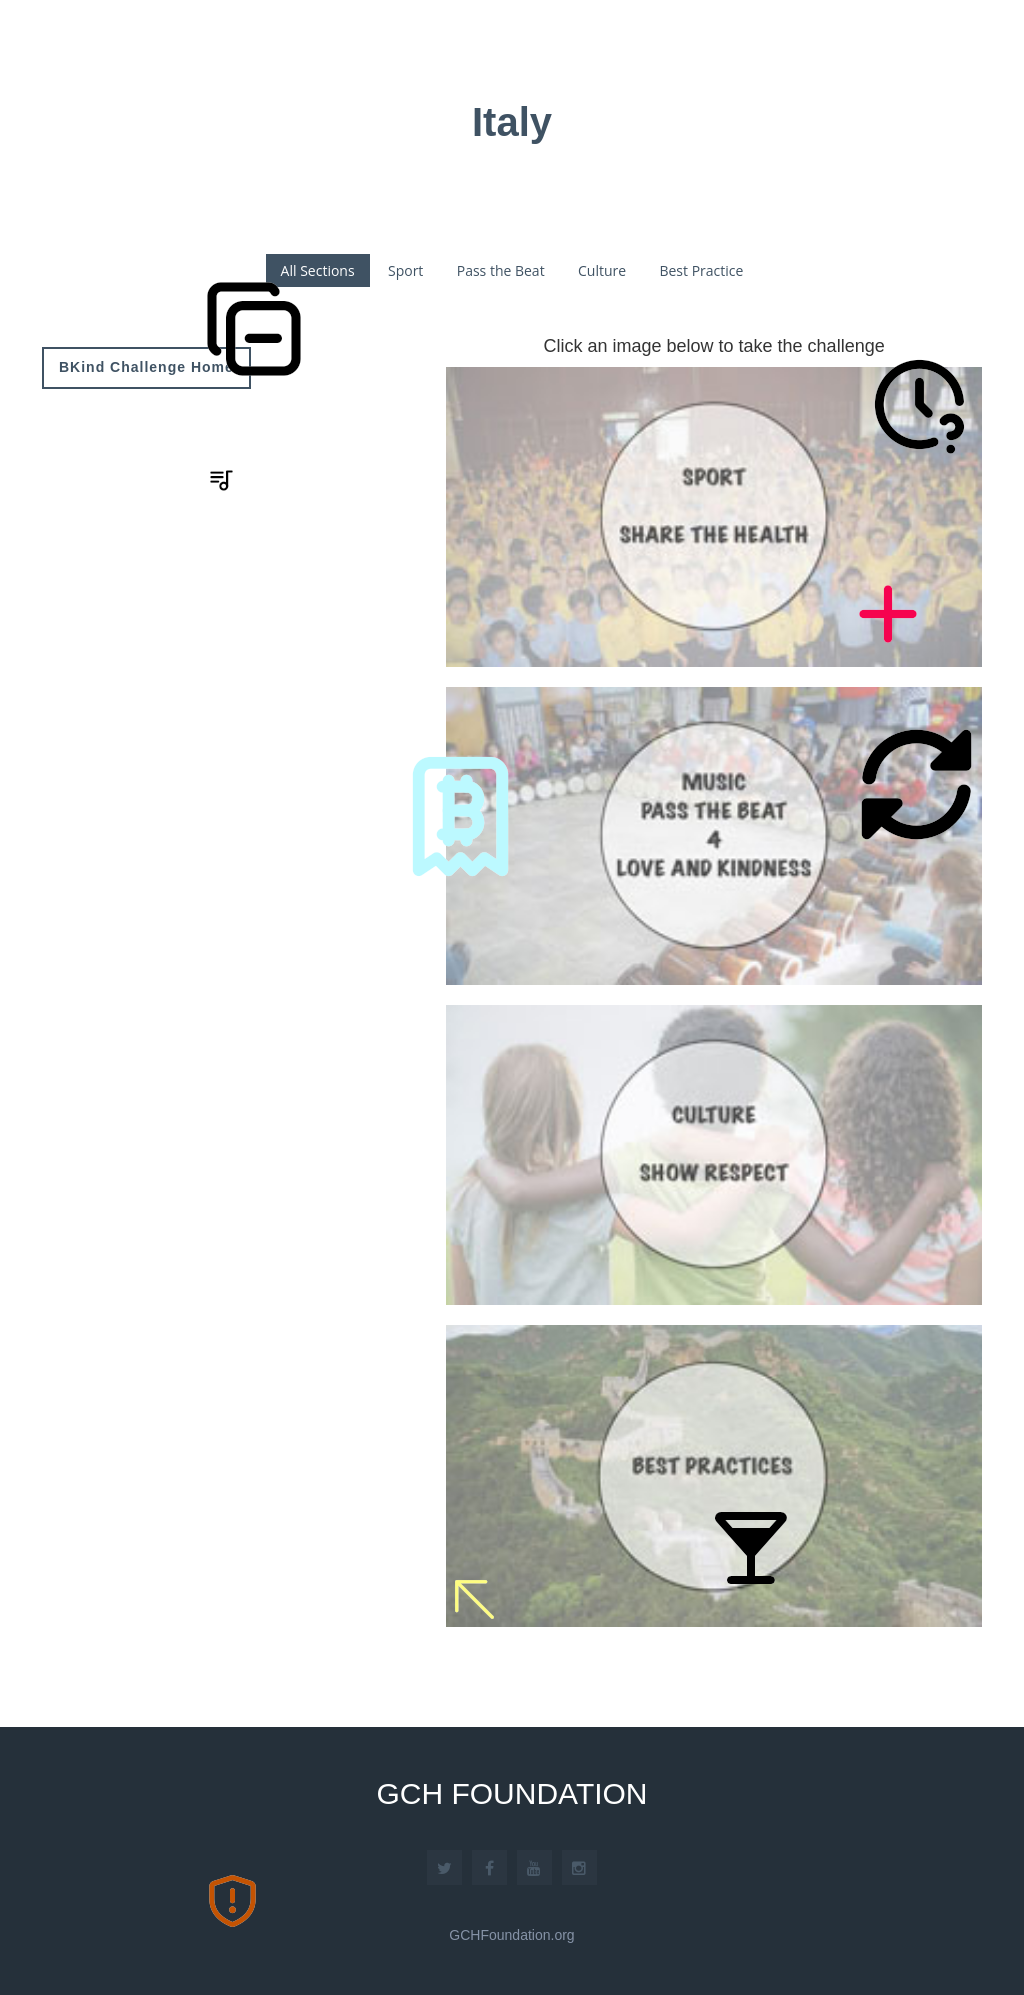 The width and height of the screenshot is (1024, 1995). Describe the element at coordinates (221, 480) in the screenshot. I see `view your music playlist` at that location.